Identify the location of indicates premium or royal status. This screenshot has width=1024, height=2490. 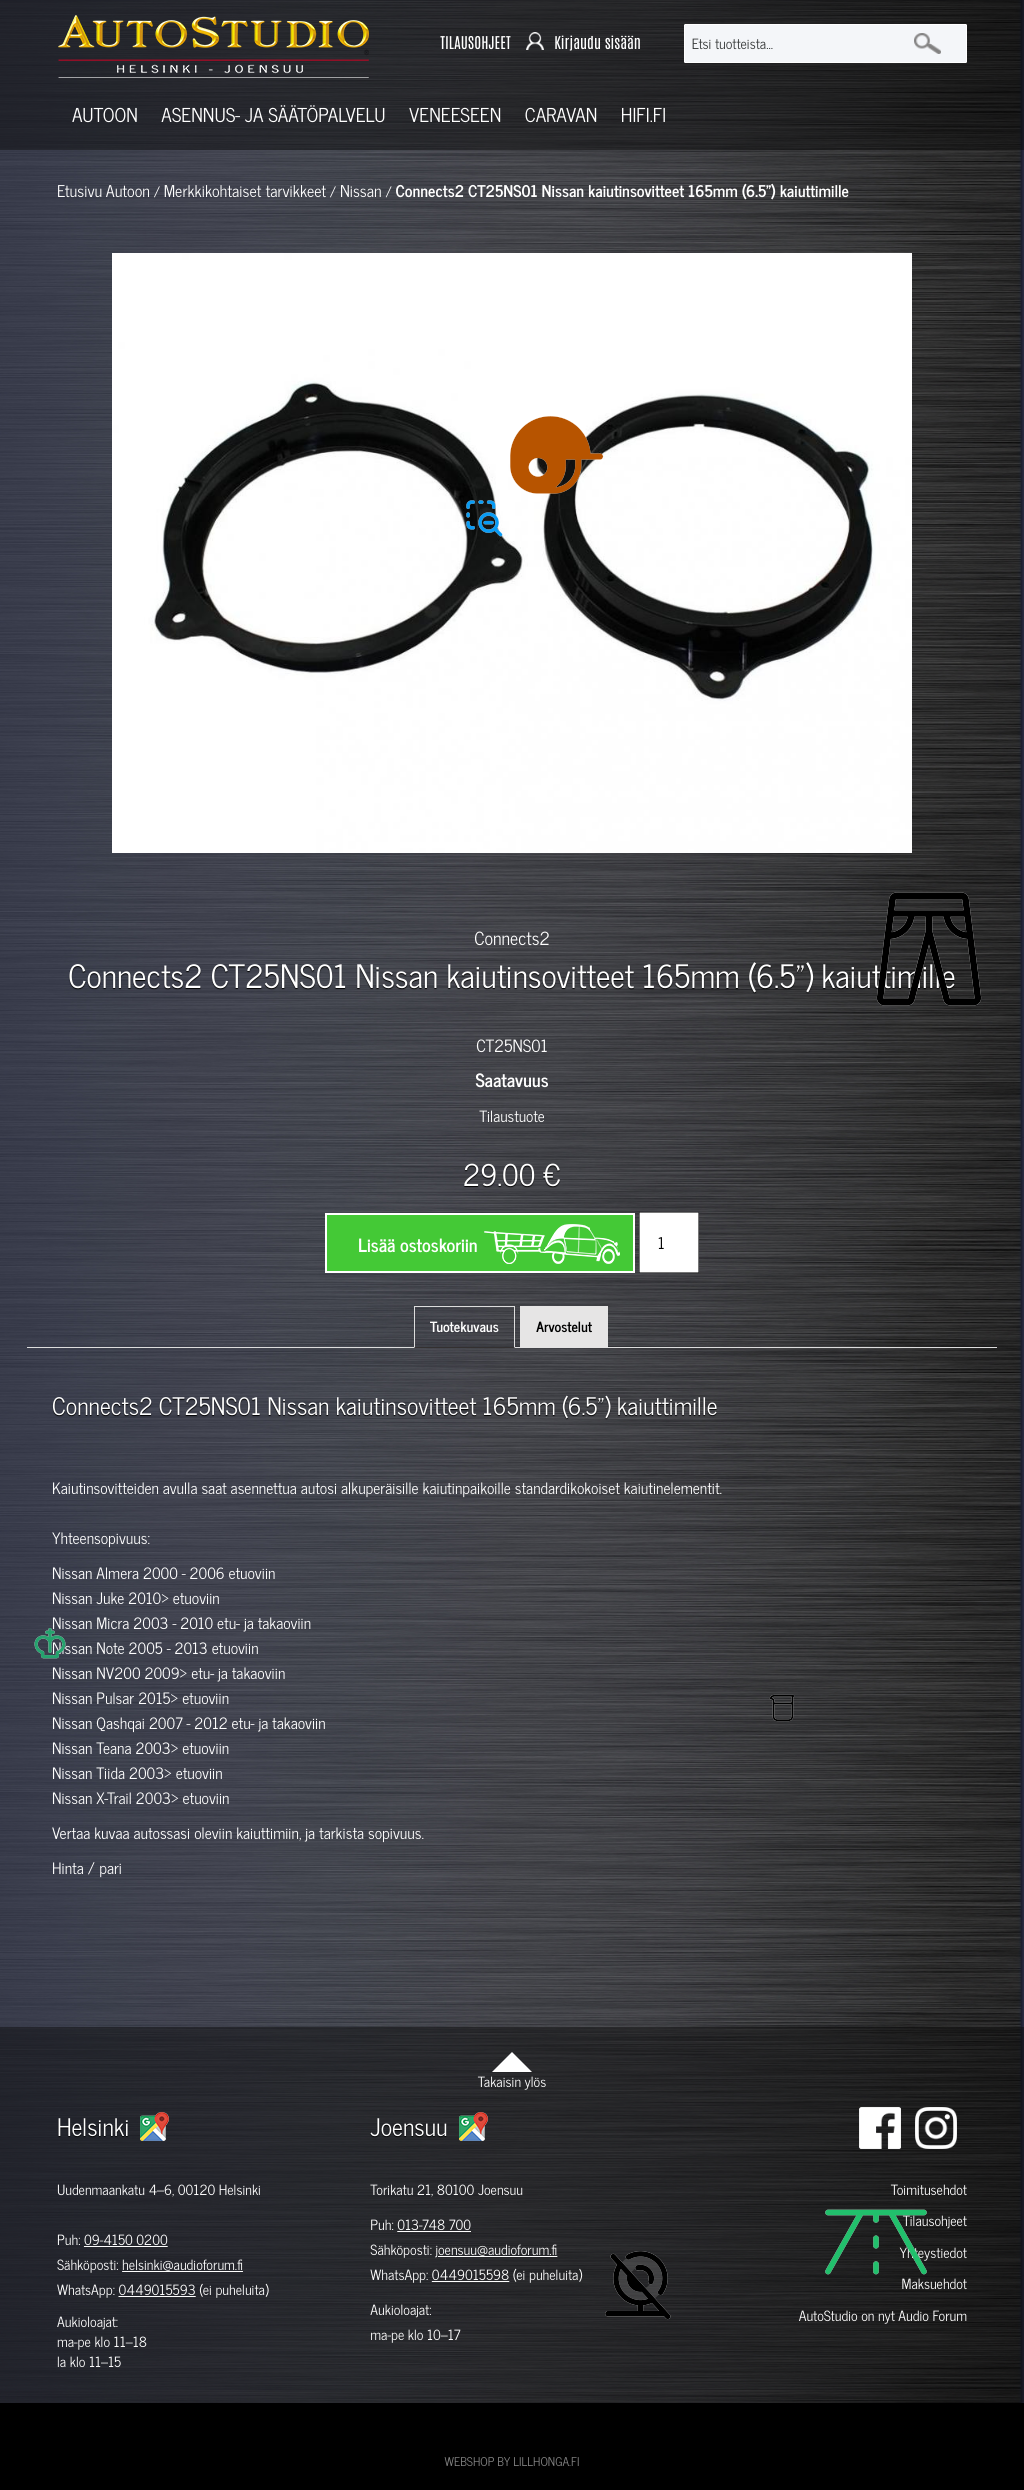
(50, 1645).